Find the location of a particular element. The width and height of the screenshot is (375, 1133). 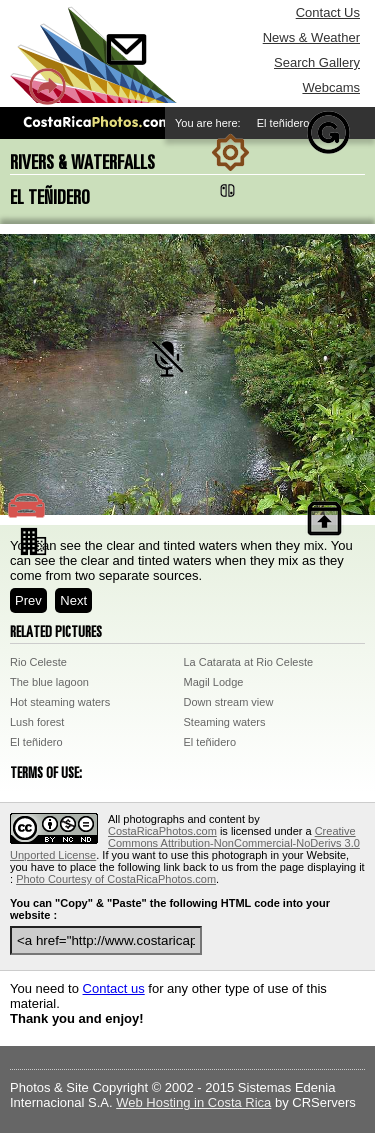

share or forward content is located at coordinates (47, 86).